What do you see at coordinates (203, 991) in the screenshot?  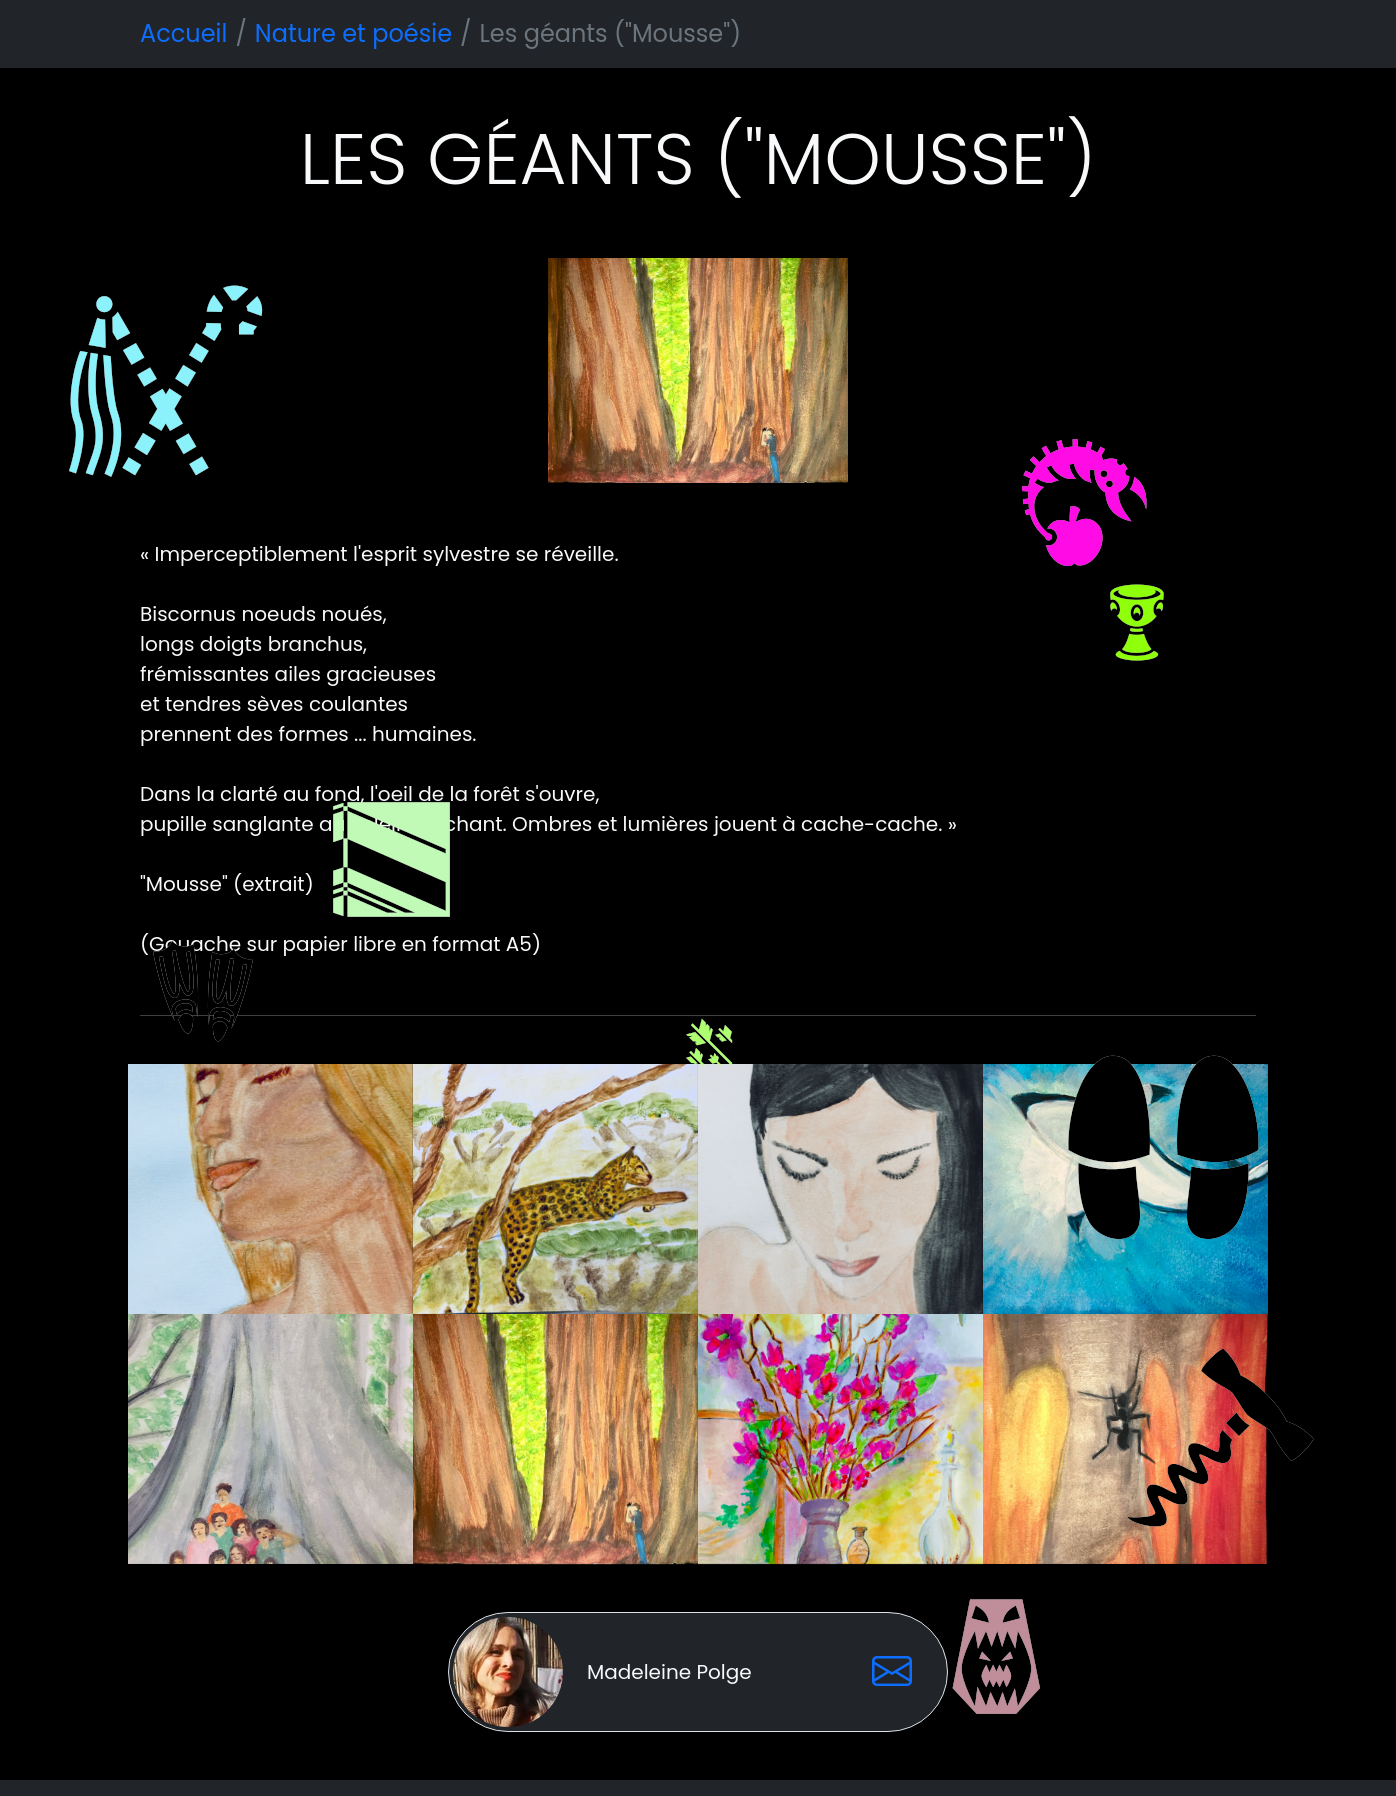 I see `access swimming or diving activities` at bounding box center [203, 991].